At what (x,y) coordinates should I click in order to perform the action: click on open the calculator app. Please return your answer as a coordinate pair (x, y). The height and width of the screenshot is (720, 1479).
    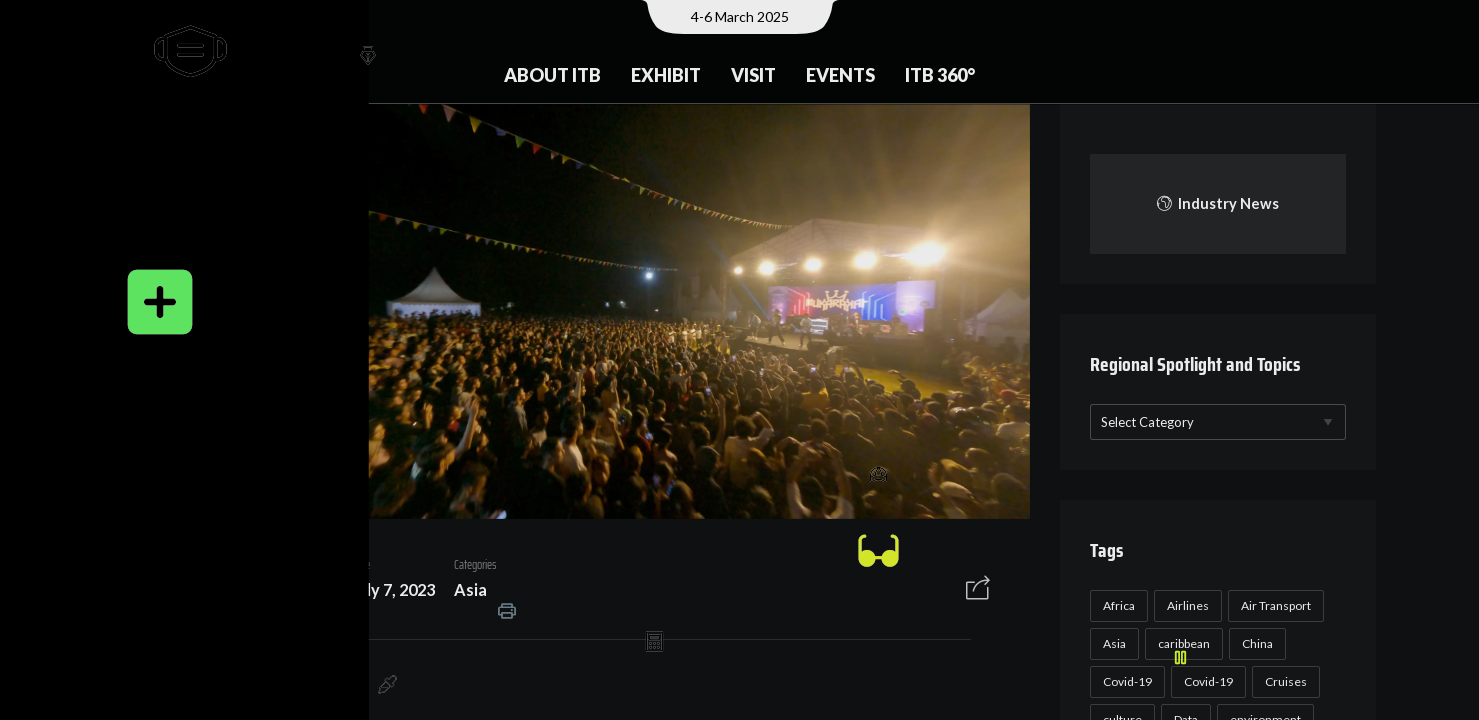
    Looking at the image, I should click on (654, 641).